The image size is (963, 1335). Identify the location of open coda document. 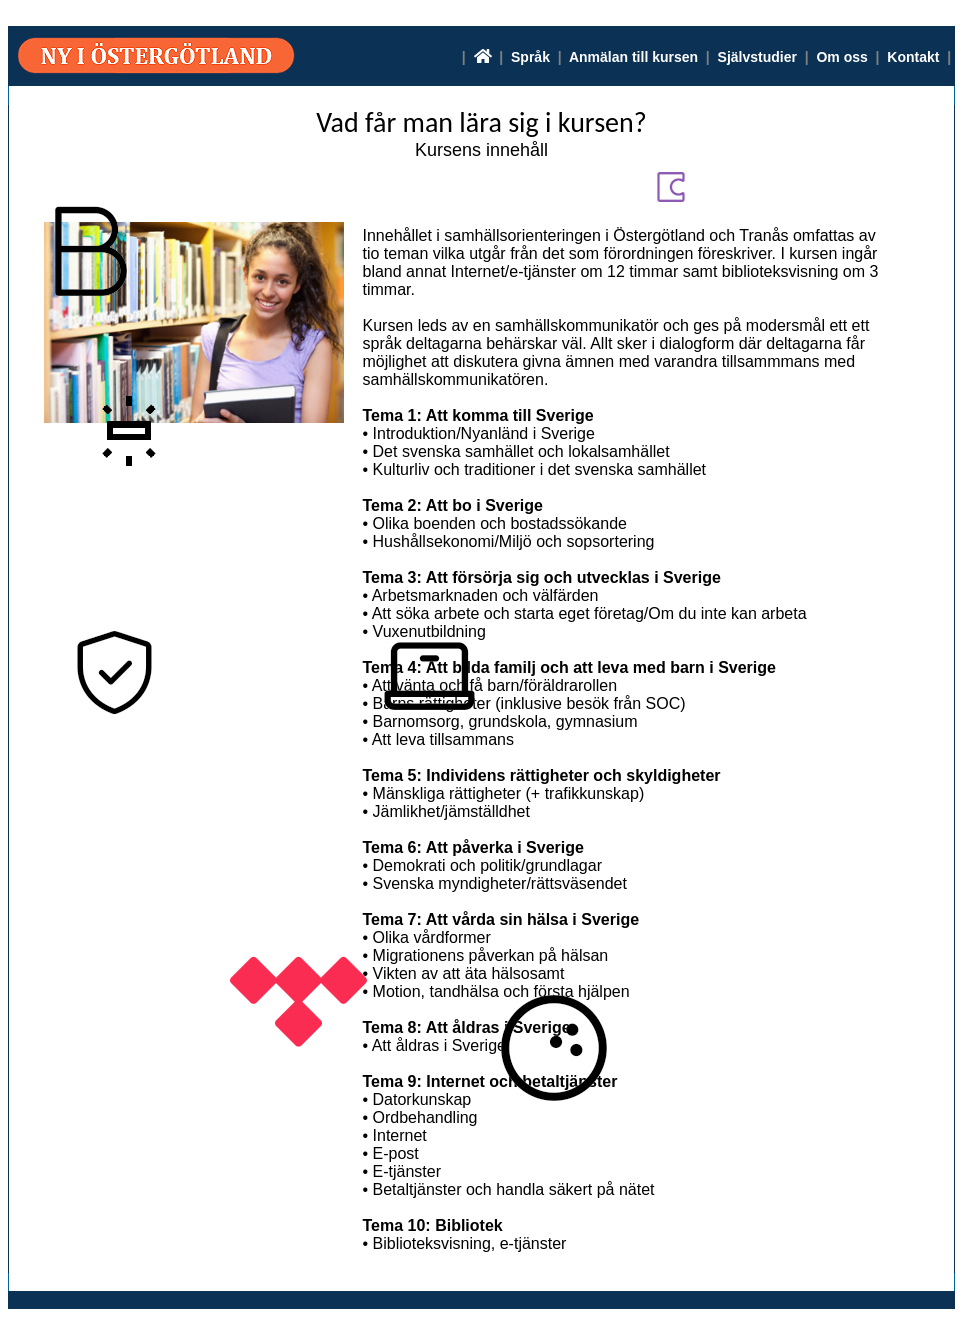
(671, 187).